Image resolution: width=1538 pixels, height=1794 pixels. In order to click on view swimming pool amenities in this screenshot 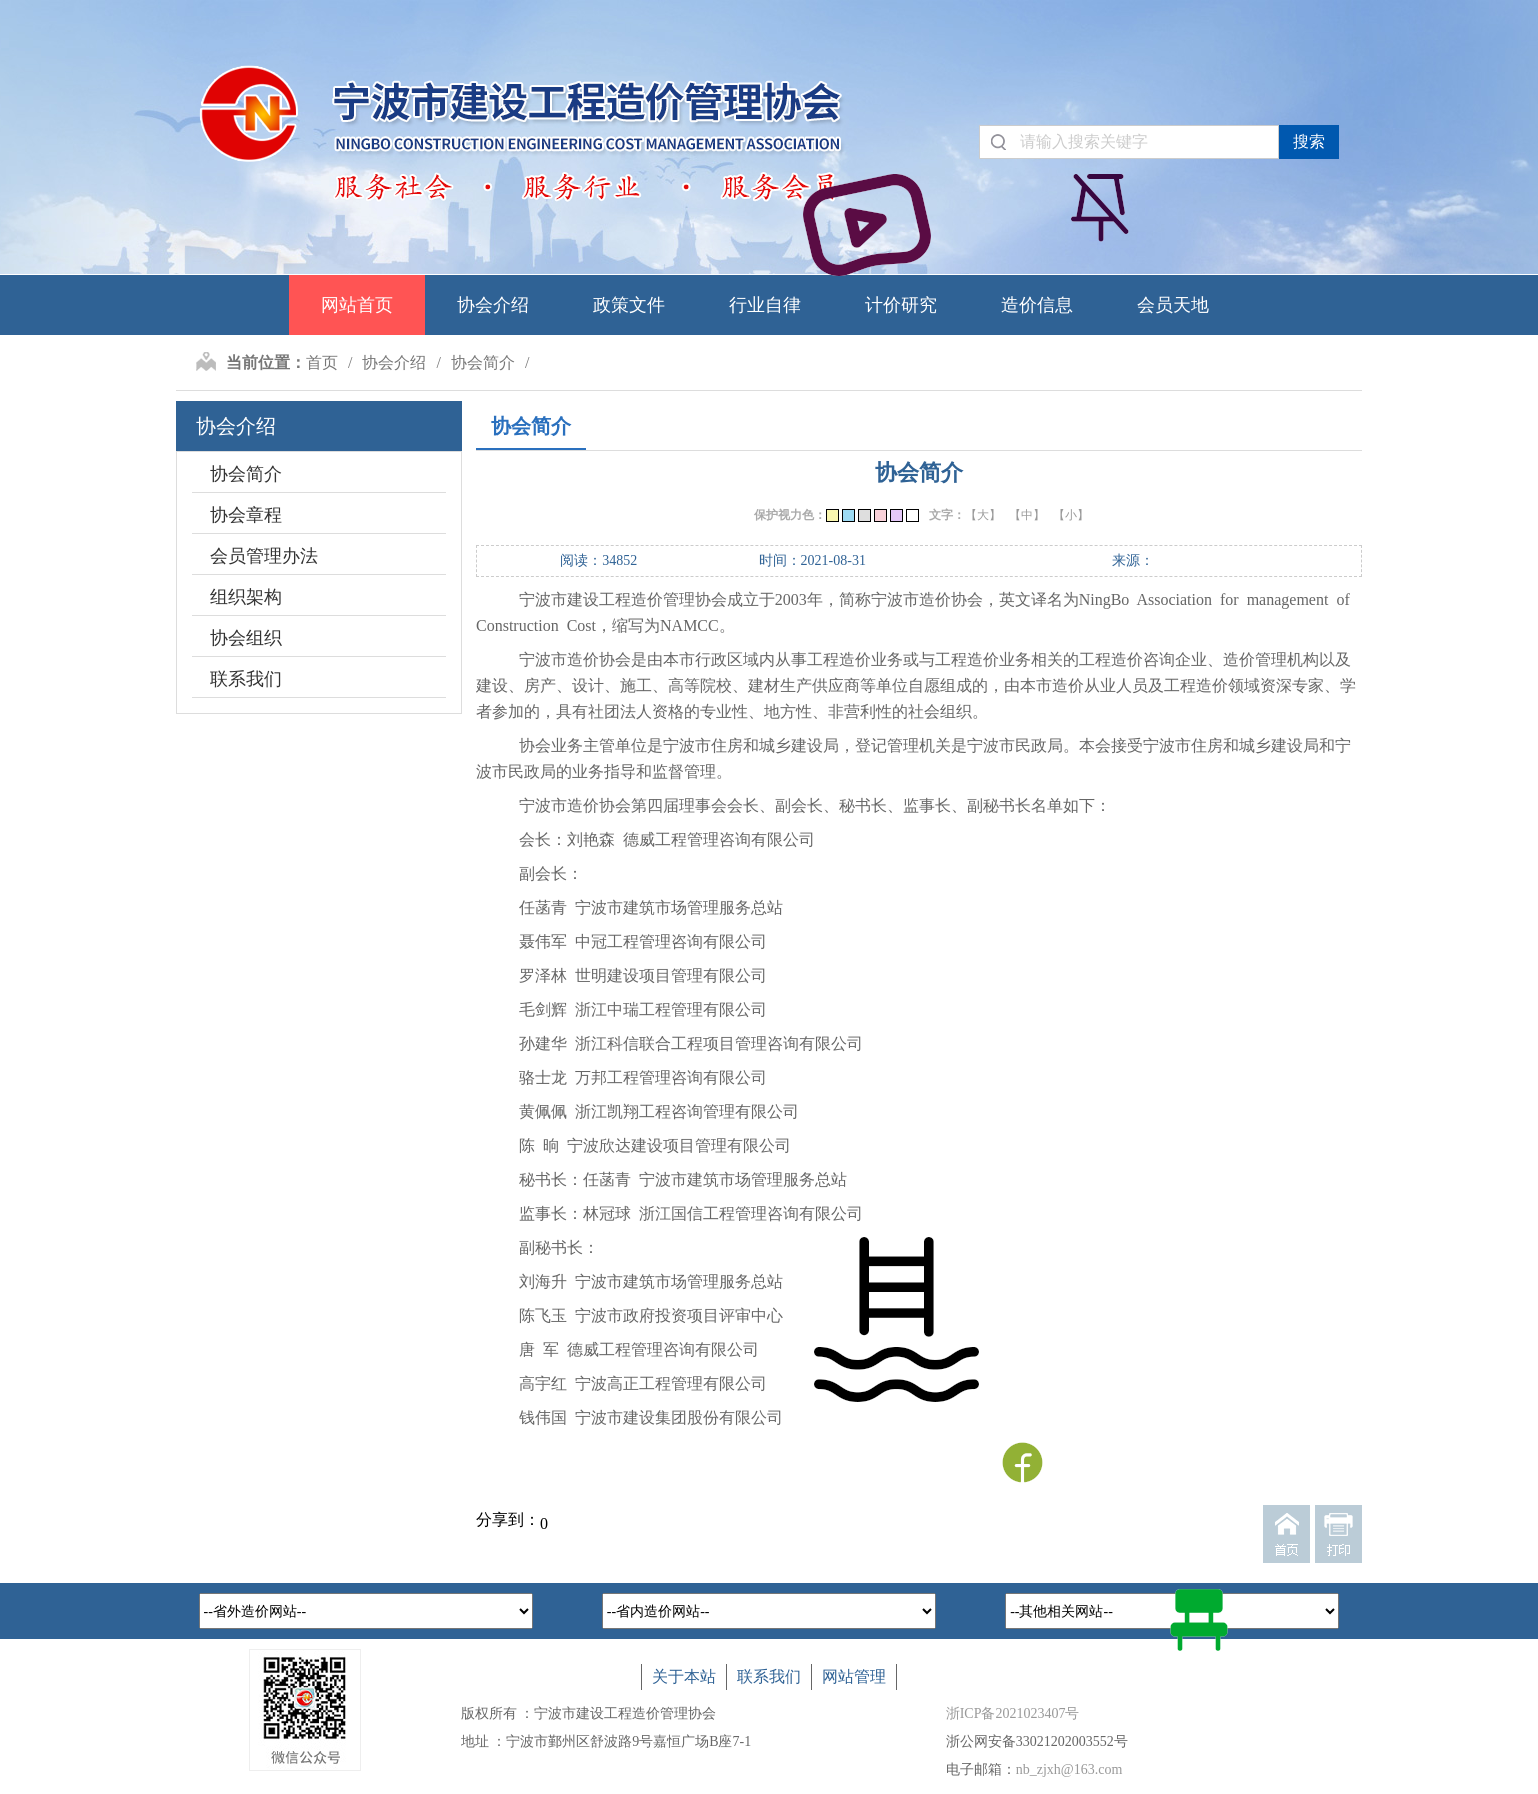, I will do `click(896, 1319)`.